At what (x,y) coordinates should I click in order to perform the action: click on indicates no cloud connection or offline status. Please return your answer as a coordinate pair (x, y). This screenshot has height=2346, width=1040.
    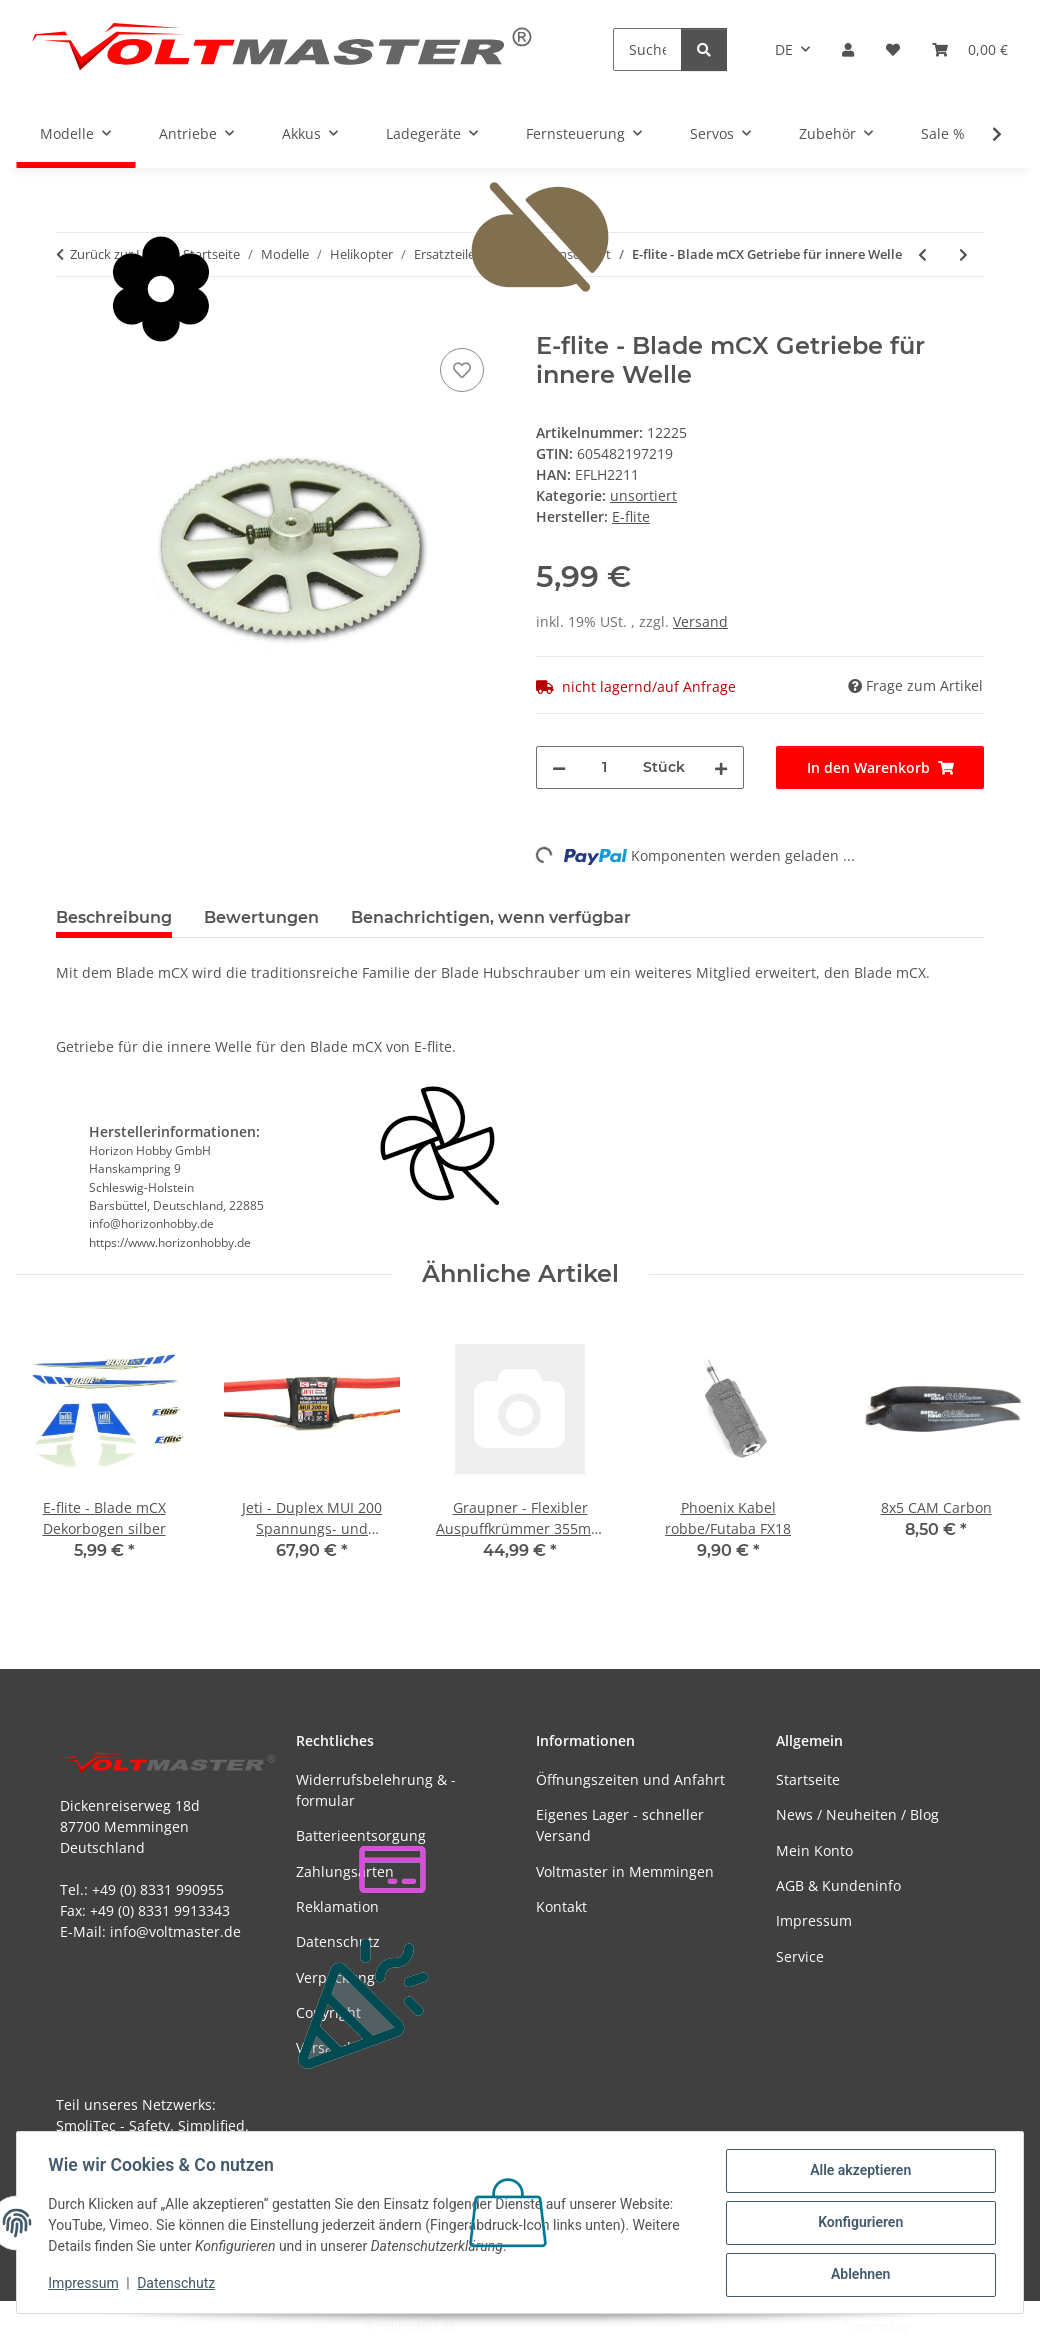
    Looking at the image, I should click on (540, 237).